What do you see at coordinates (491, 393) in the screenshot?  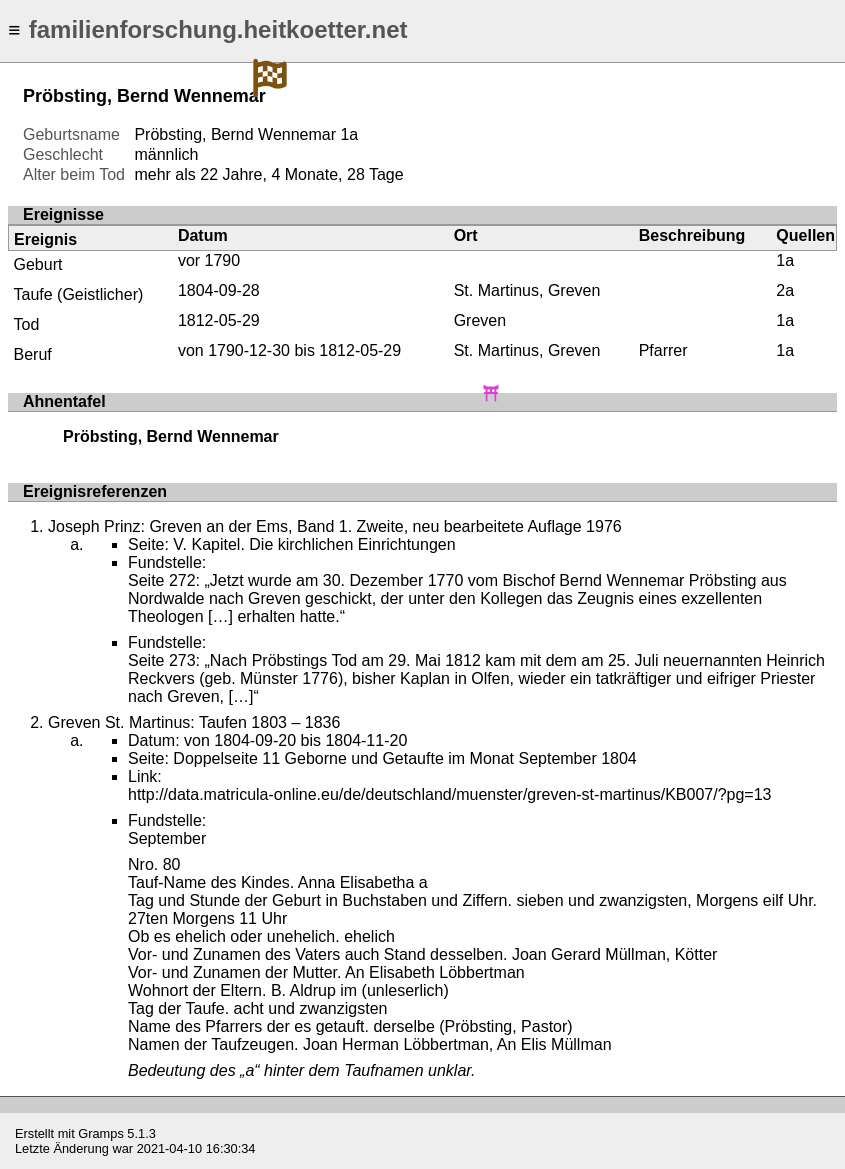 I see `indicates Japanese culture or travel content` at bounding box center [491, 393].